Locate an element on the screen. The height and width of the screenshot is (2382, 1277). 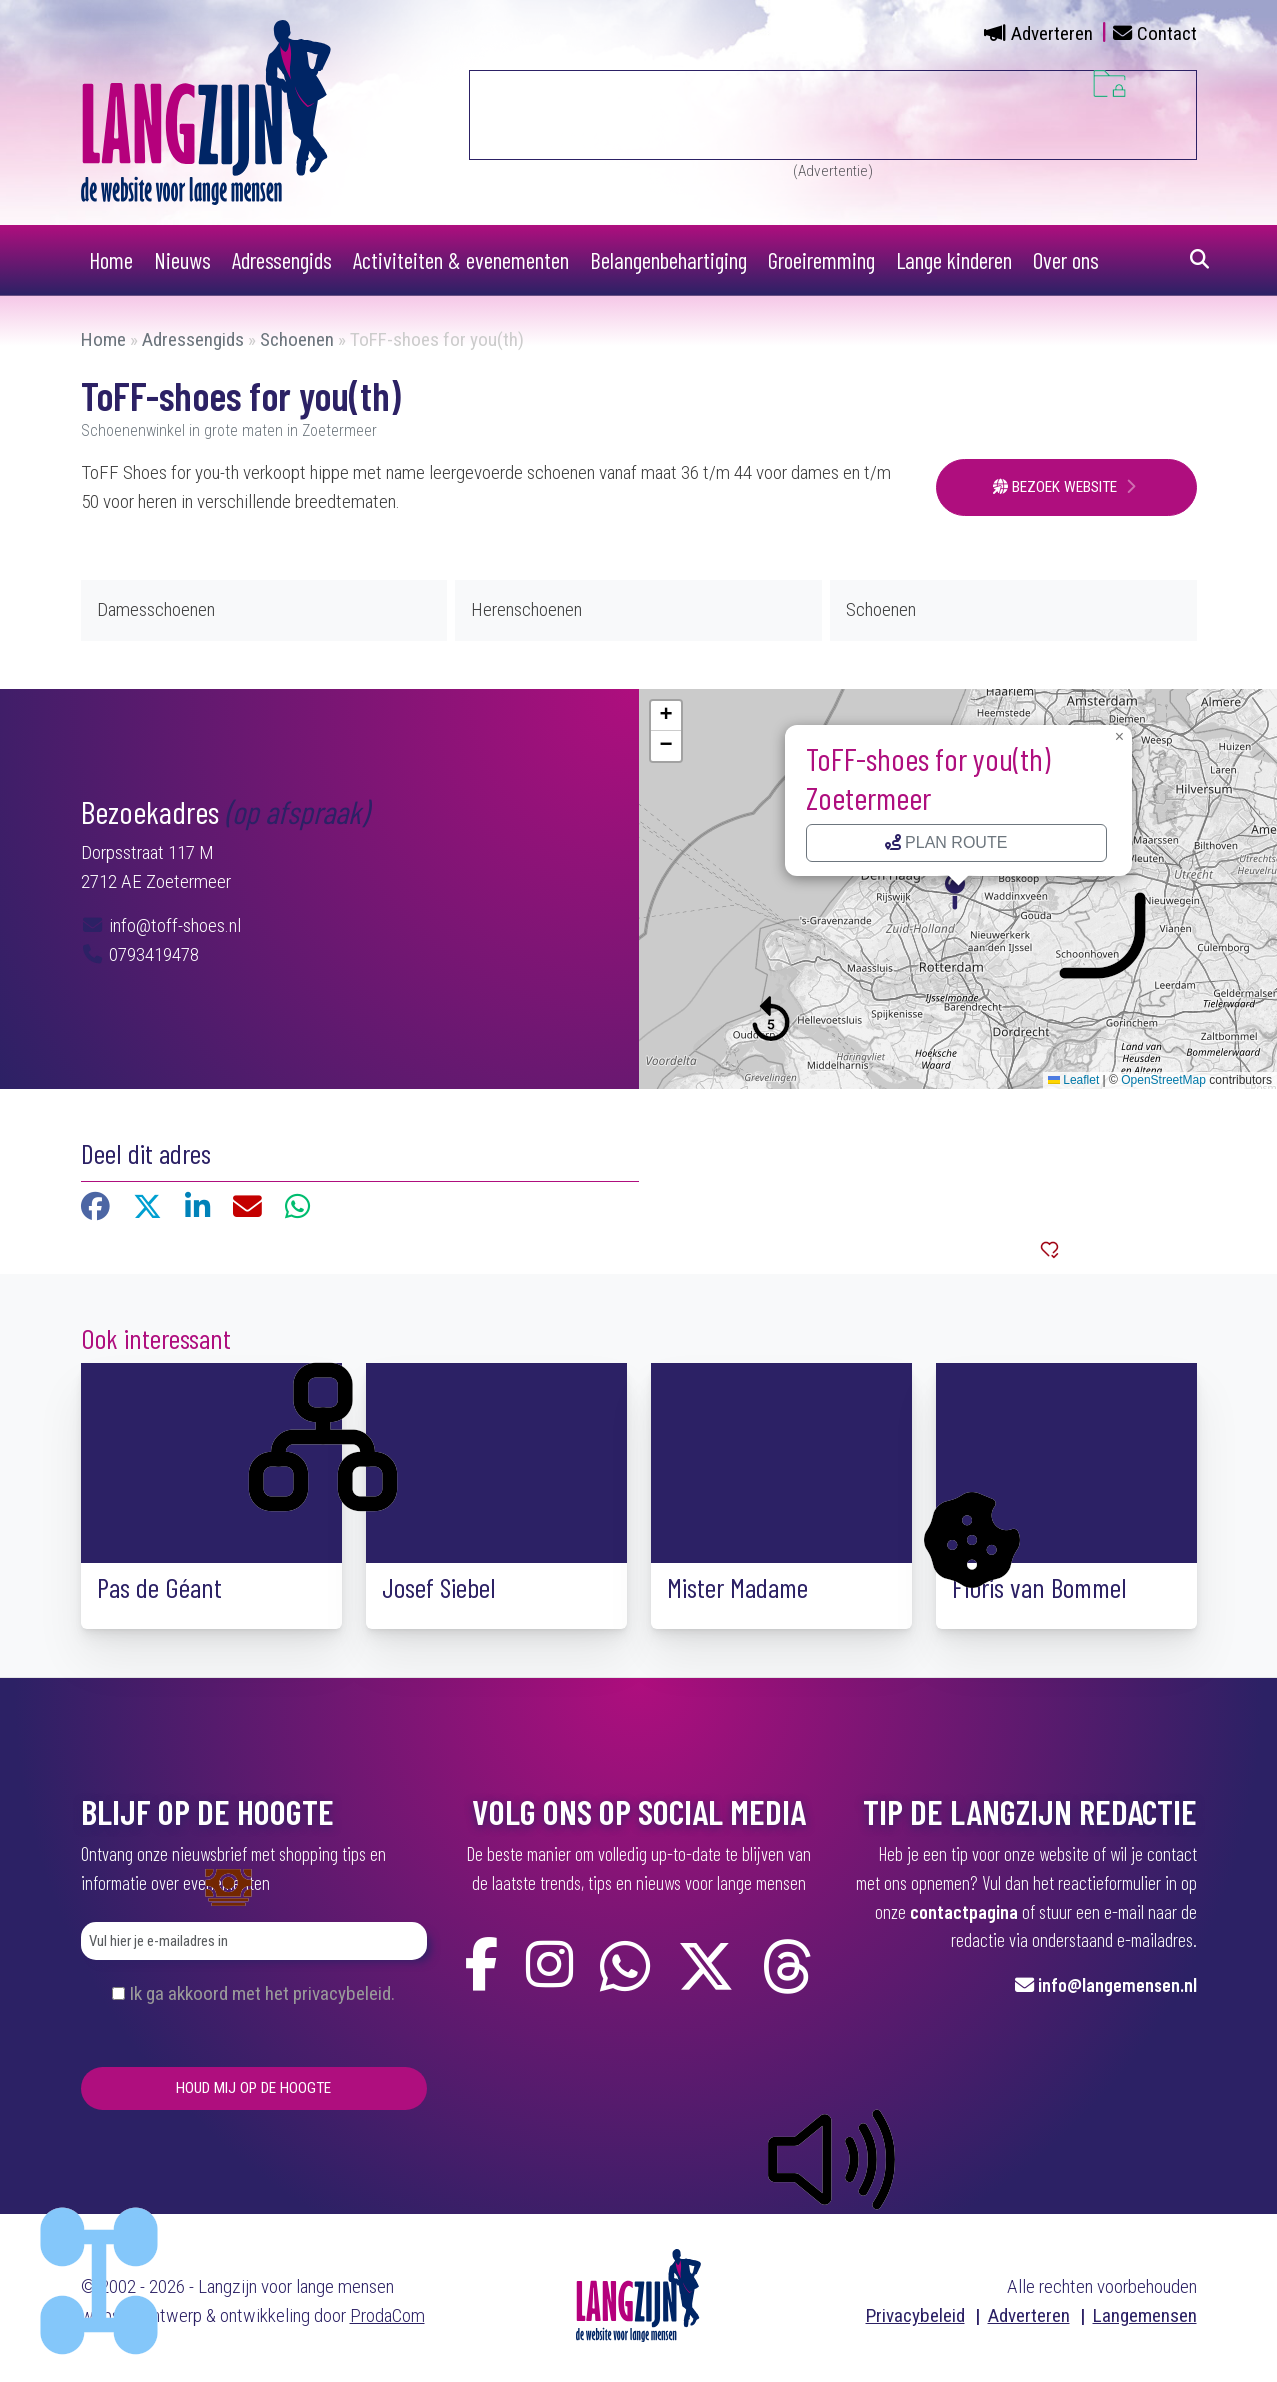
item added to favorites successfully is located at coordinates (1049, 1249).